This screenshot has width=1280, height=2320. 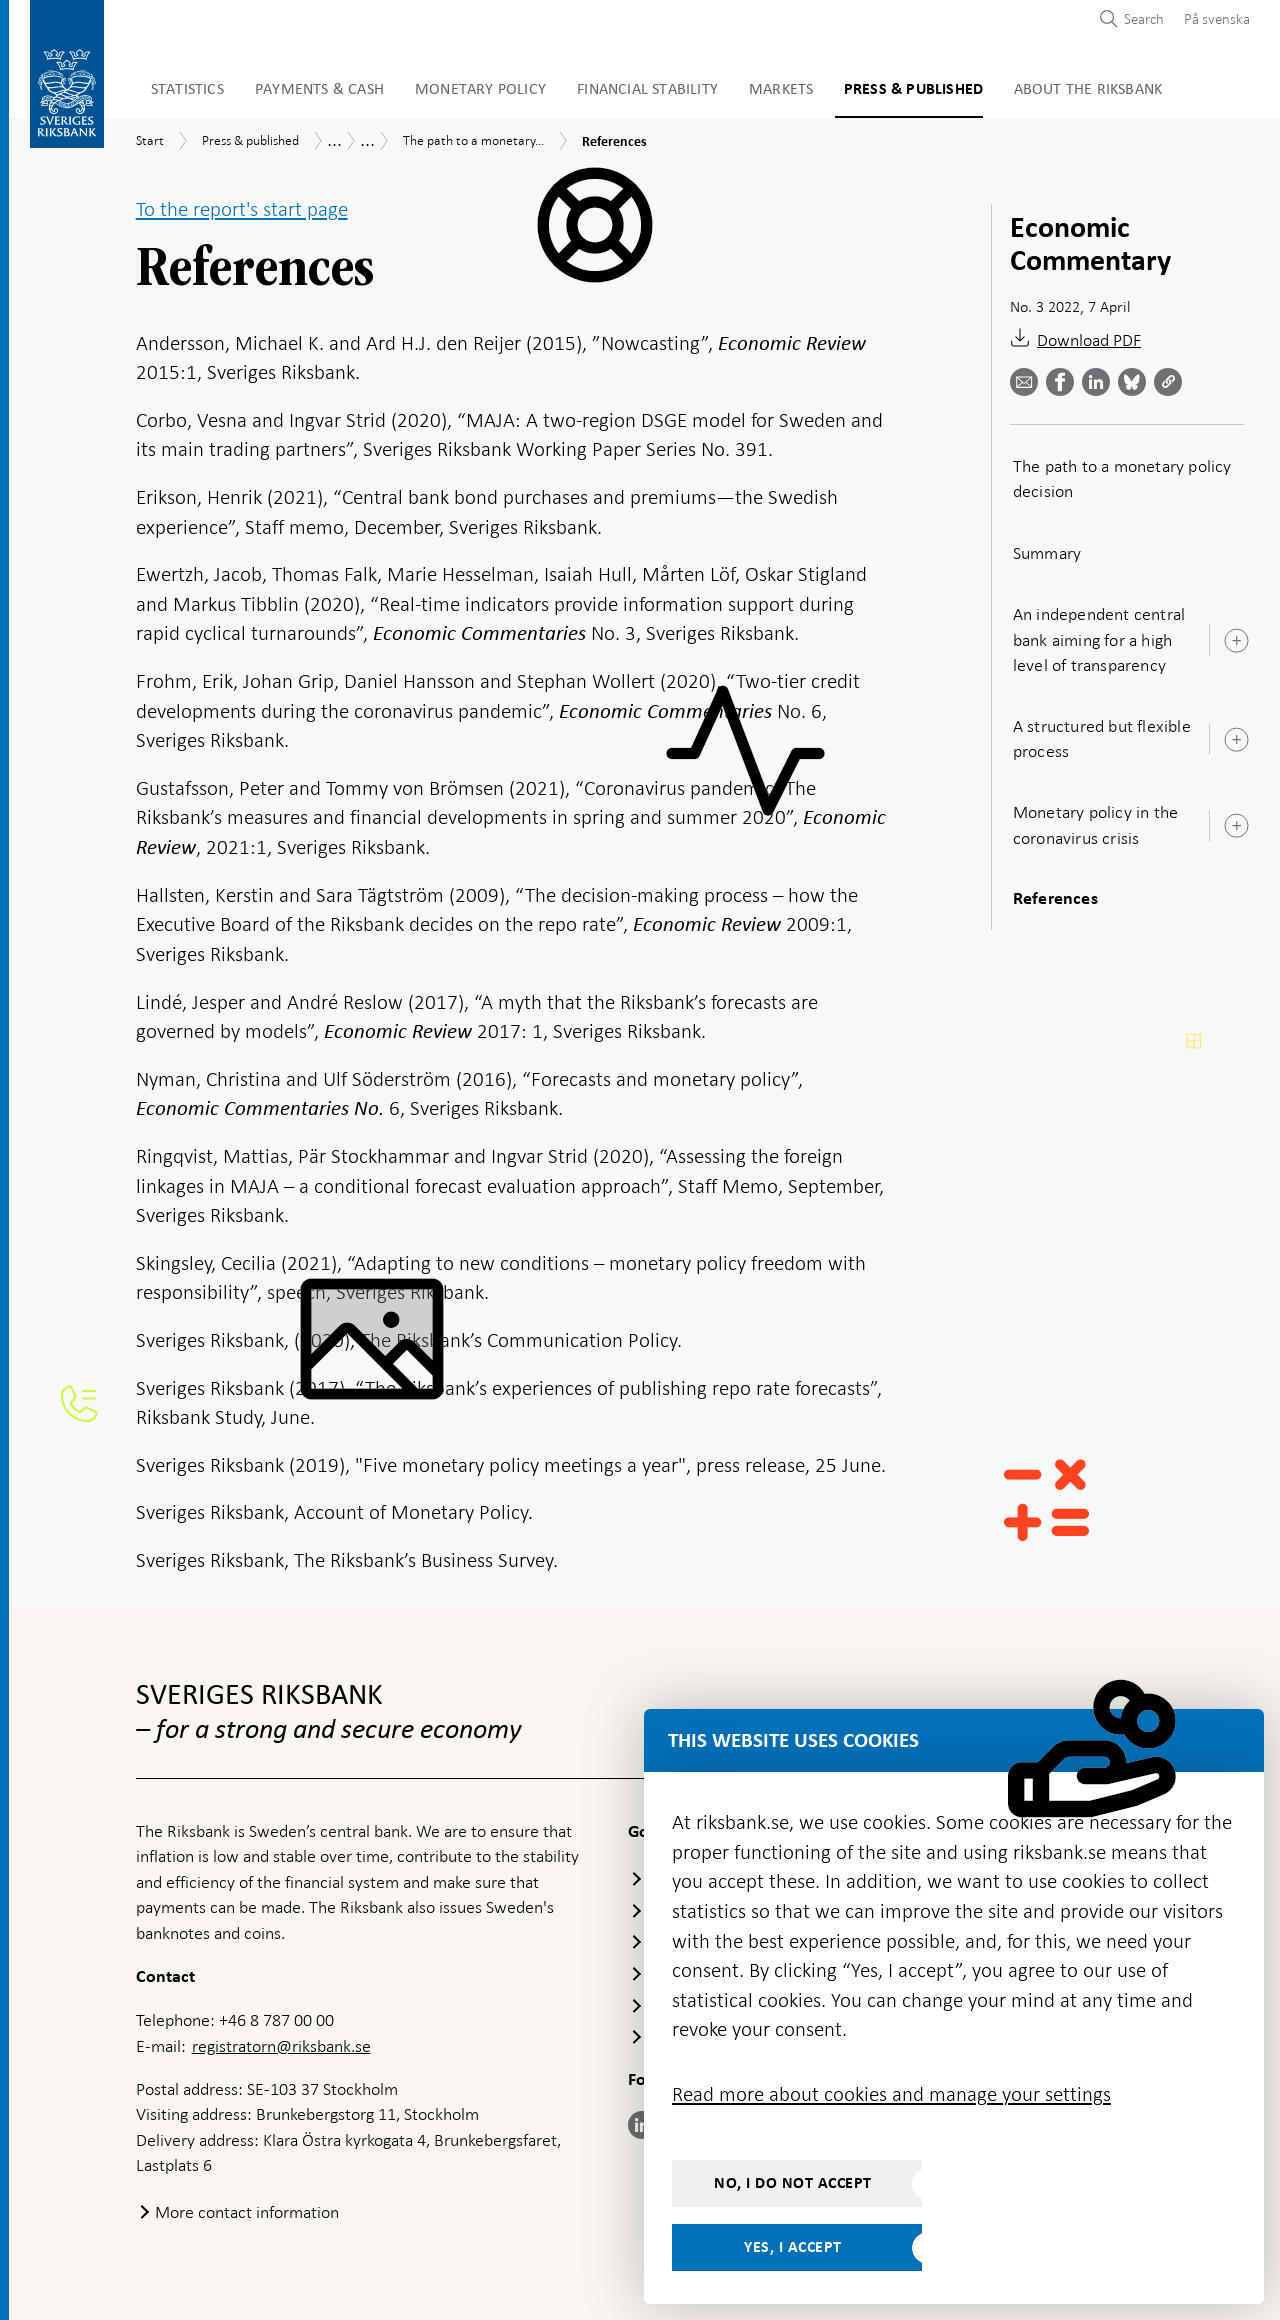 I want to click on view call log or phone history, so click(x=80, y=1403).